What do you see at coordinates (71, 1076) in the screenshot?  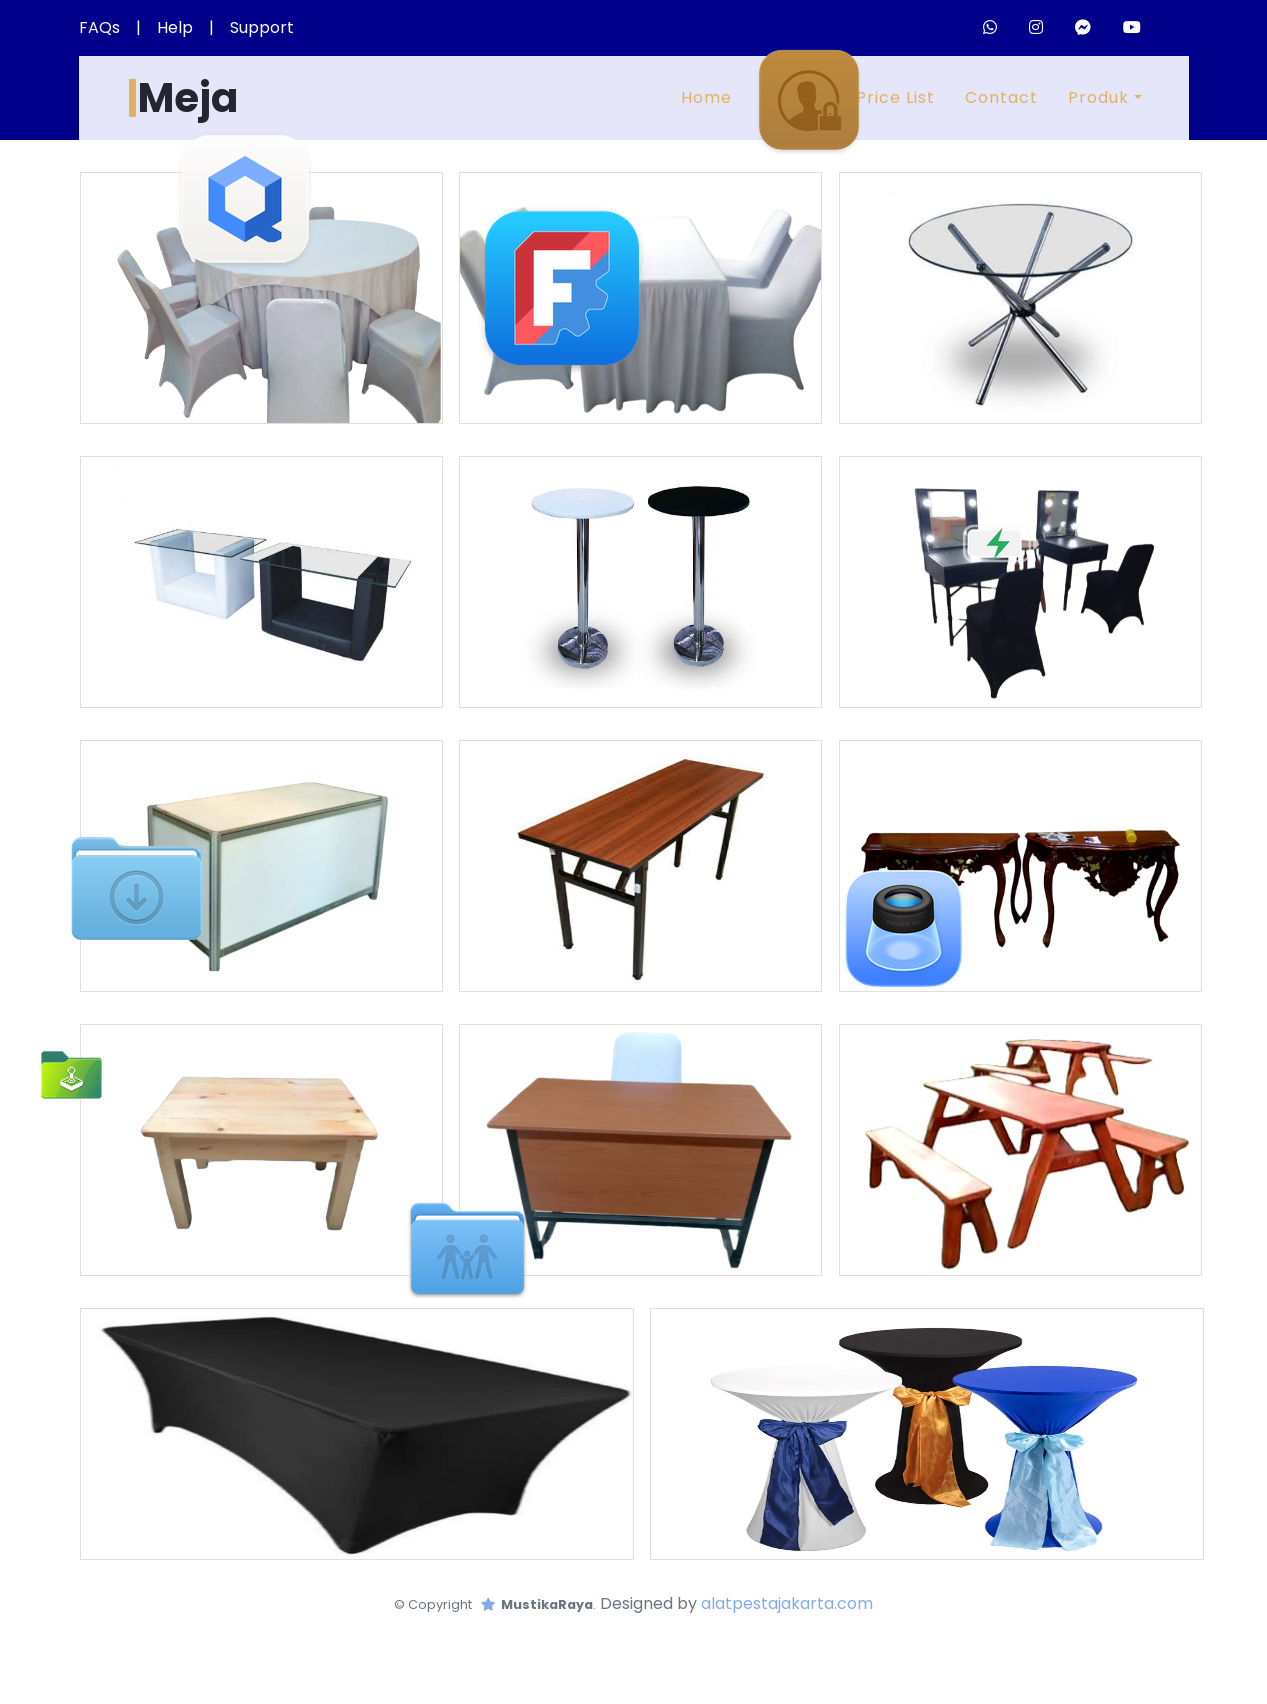 I see `open your GameJolt games folder` at bounding box center [71, 1076].